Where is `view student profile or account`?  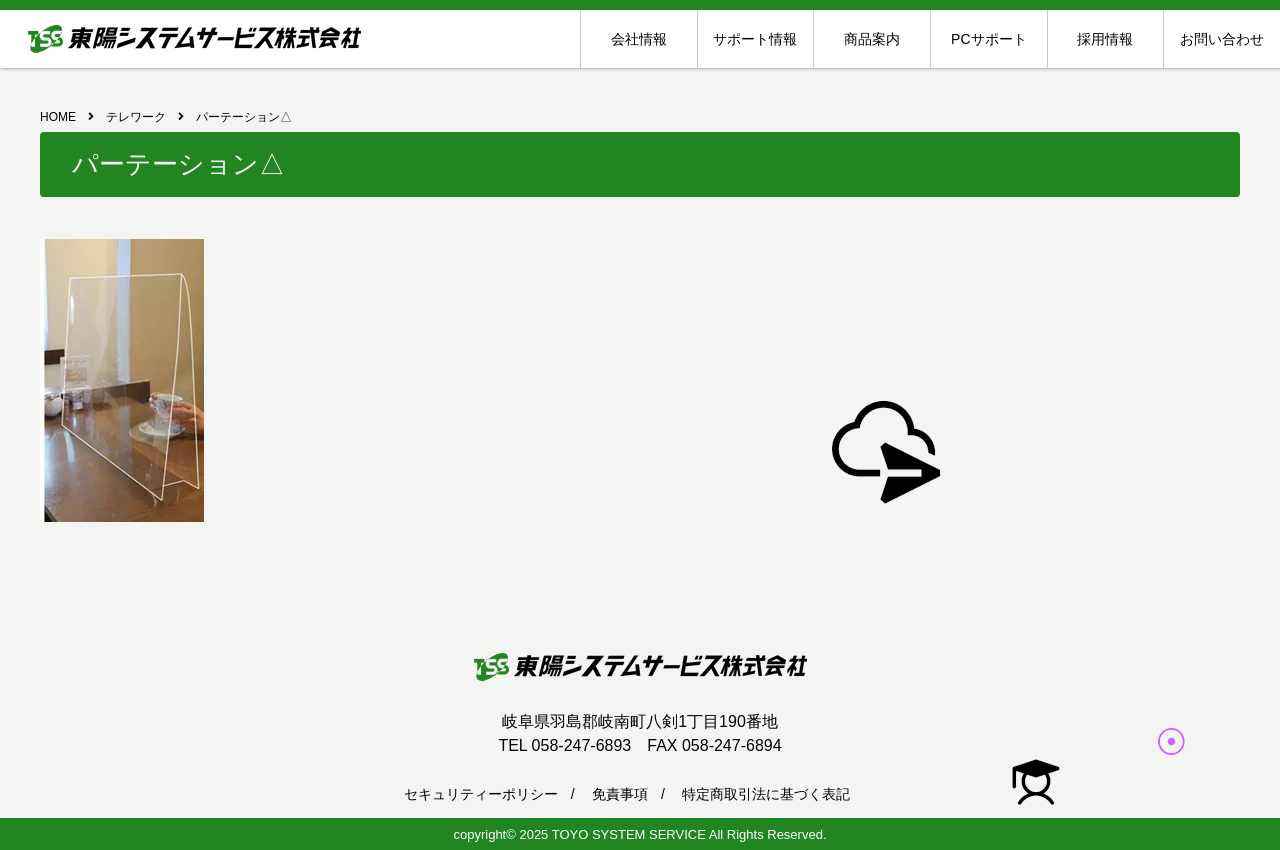 view student profile or account is located at coordinates (1036, 783).